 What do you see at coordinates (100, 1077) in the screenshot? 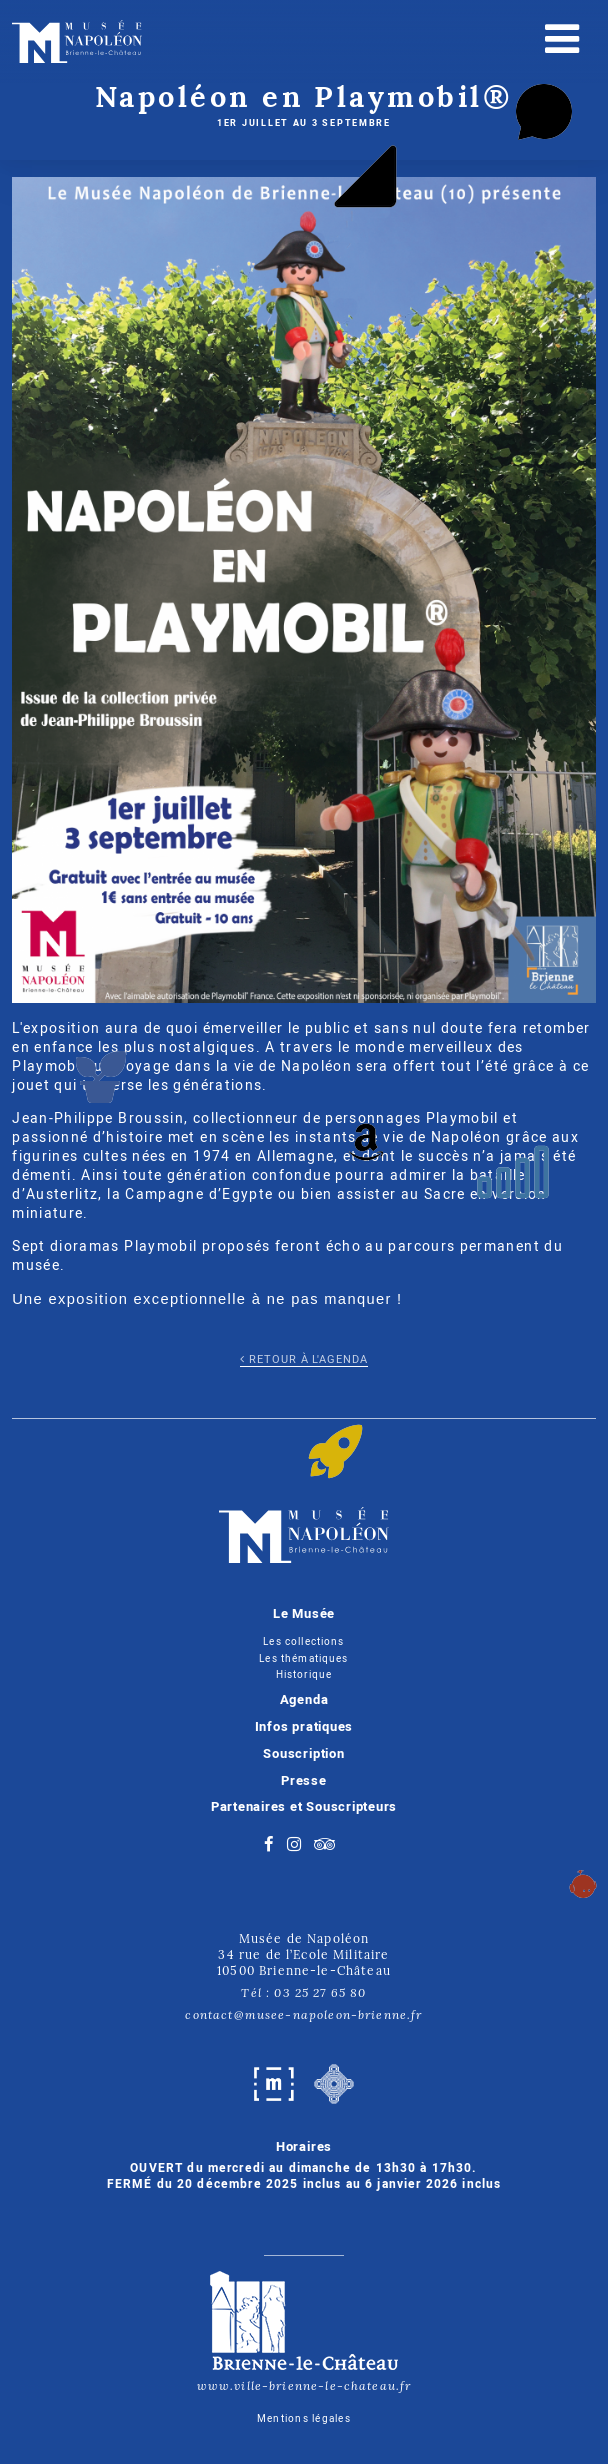
I see `access plant care or gardening features` at bounding box center [100, 1077].